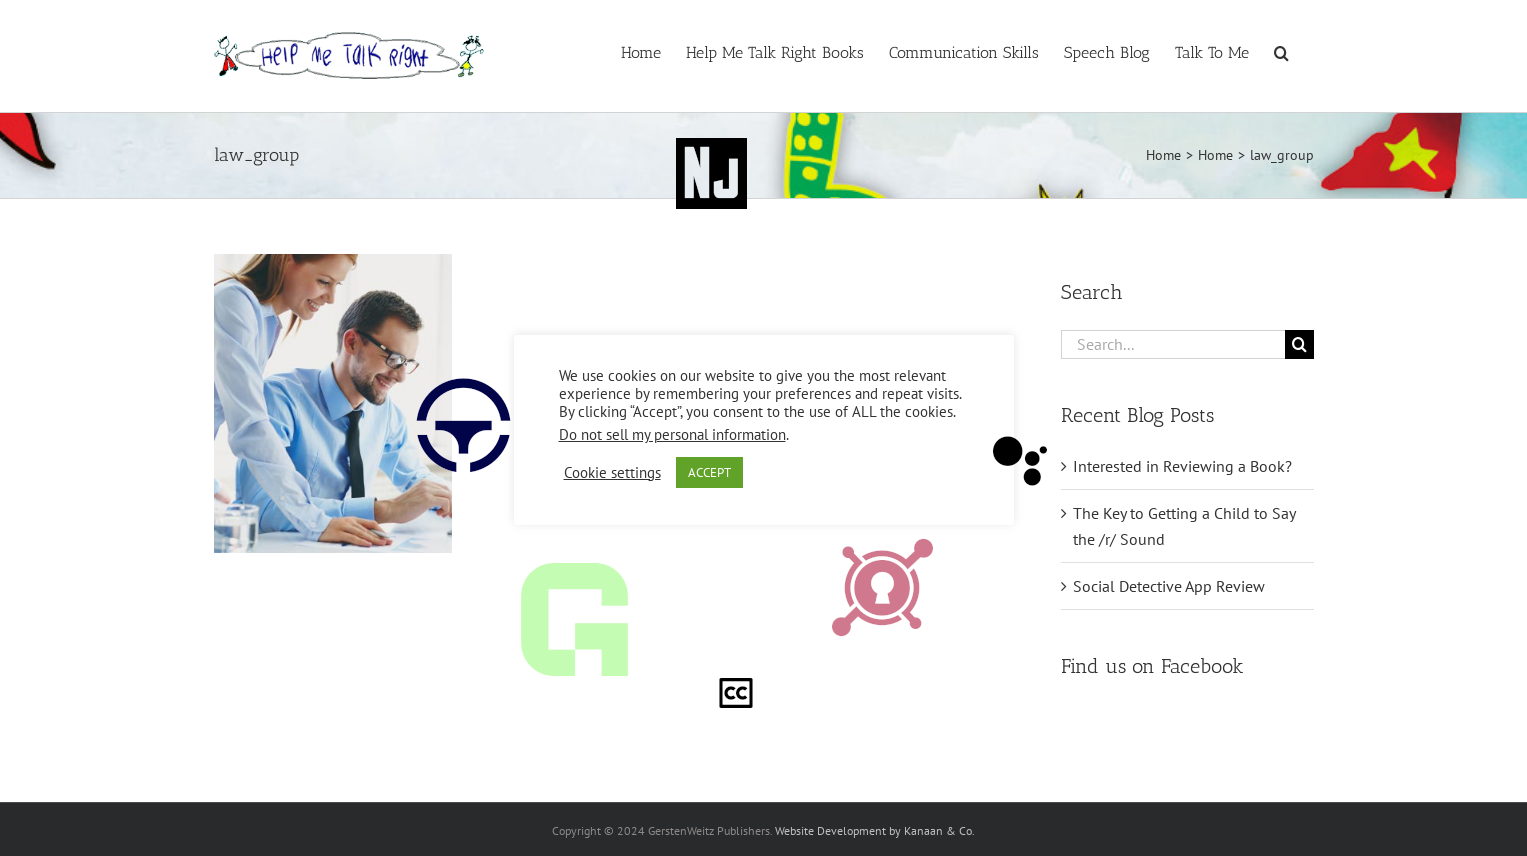  What do you see at coordinates (1020, 461) in the screenshot?
I see `open google assistant` at bounding box center [1020, 461].